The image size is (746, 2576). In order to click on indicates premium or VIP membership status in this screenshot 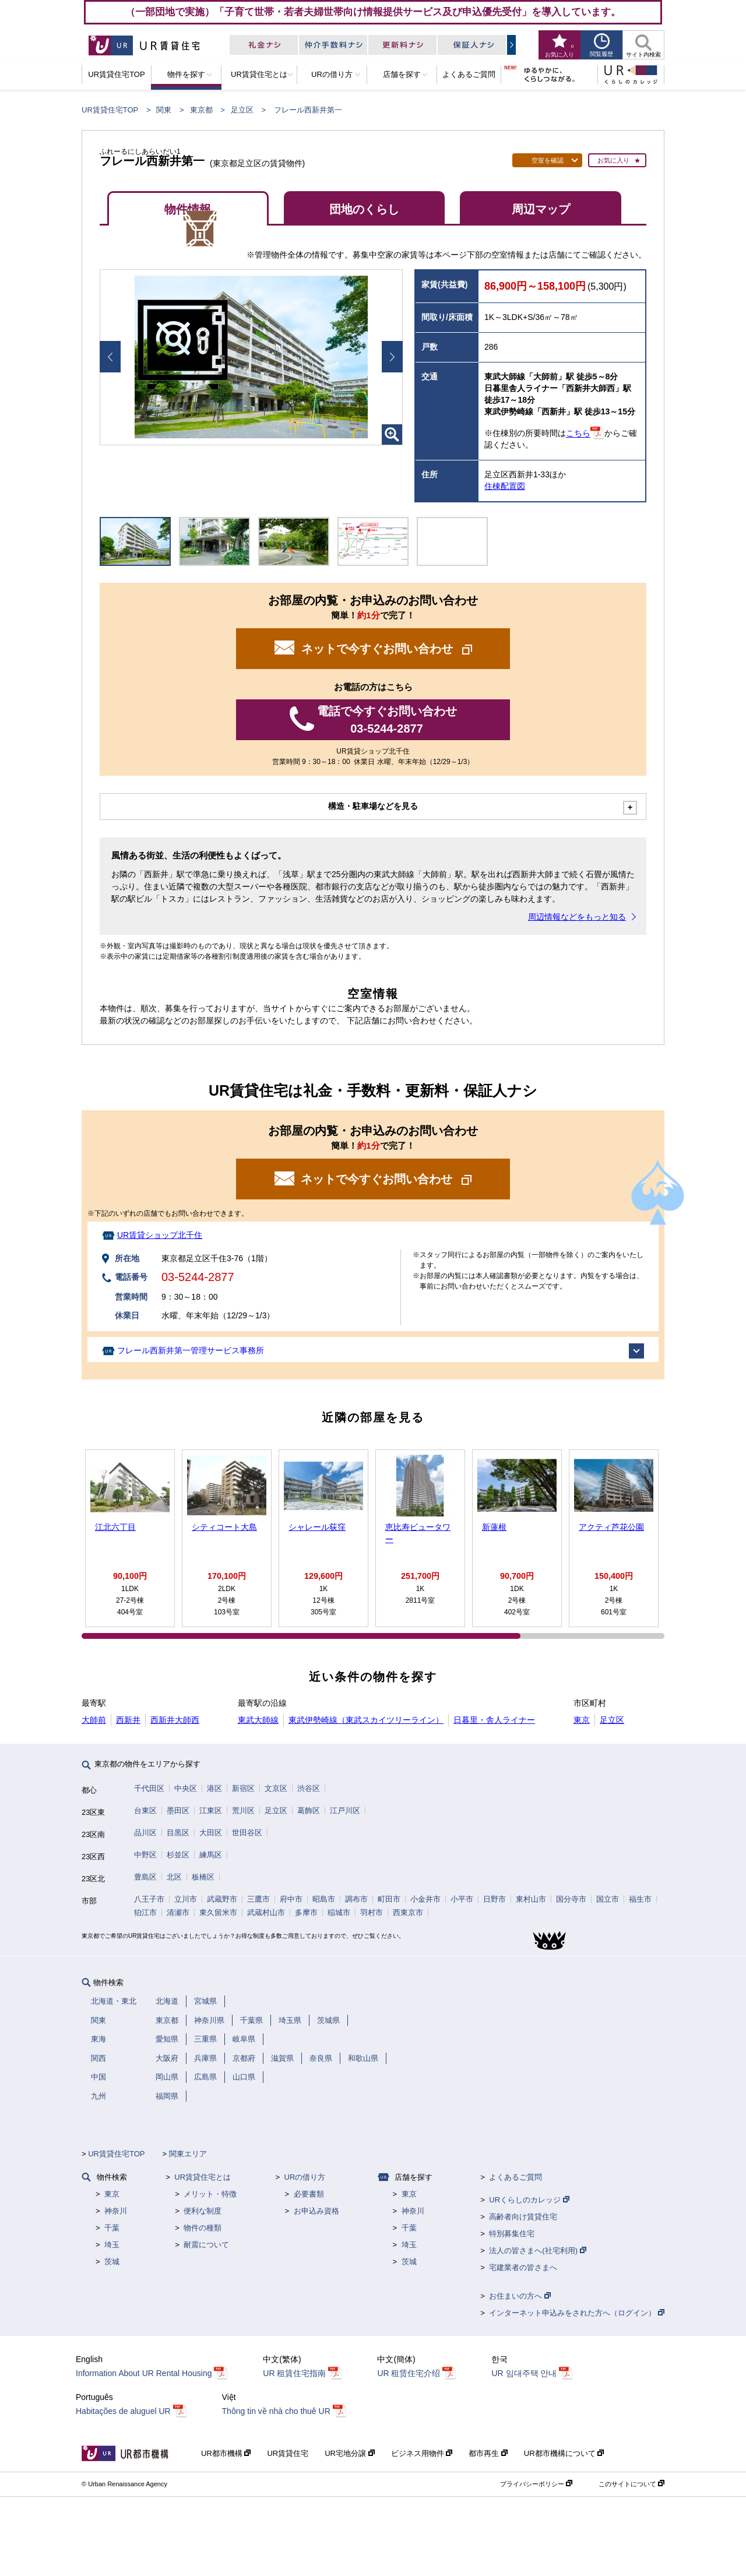, I will do `click(549, 1940)`.